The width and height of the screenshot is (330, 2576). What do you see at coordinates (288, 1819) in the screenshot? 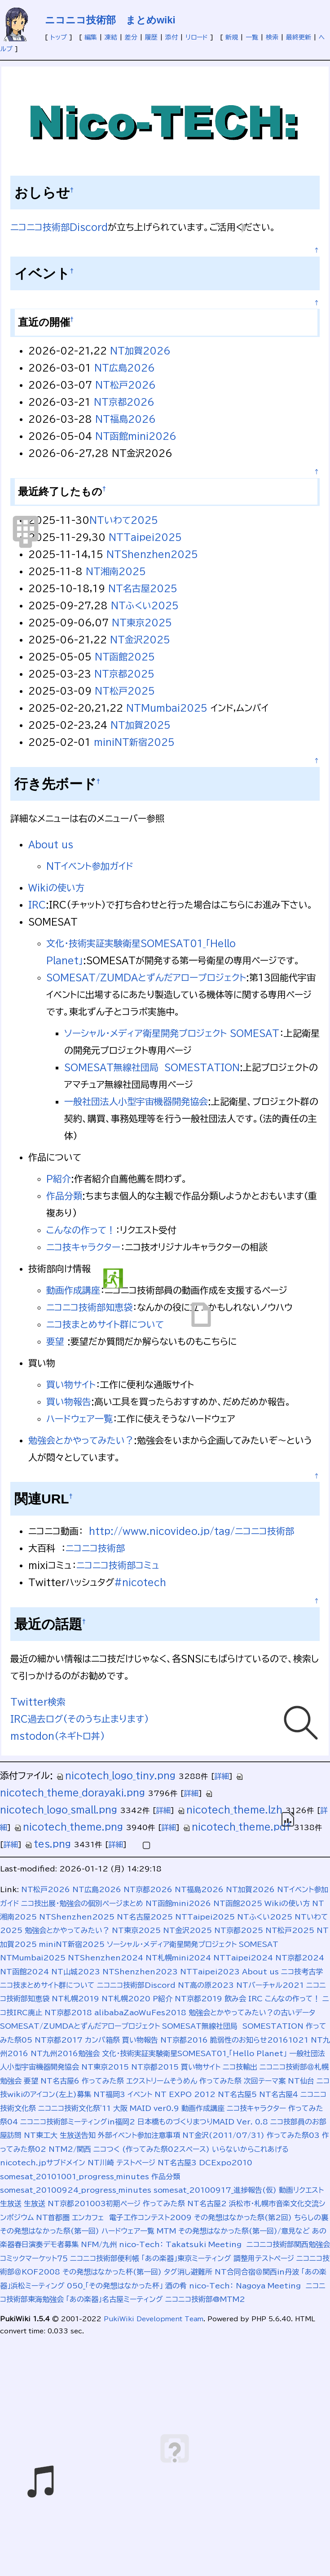
I see `open LibreOffice Calc spreadsheet application` at bounding box center [288, 1819].